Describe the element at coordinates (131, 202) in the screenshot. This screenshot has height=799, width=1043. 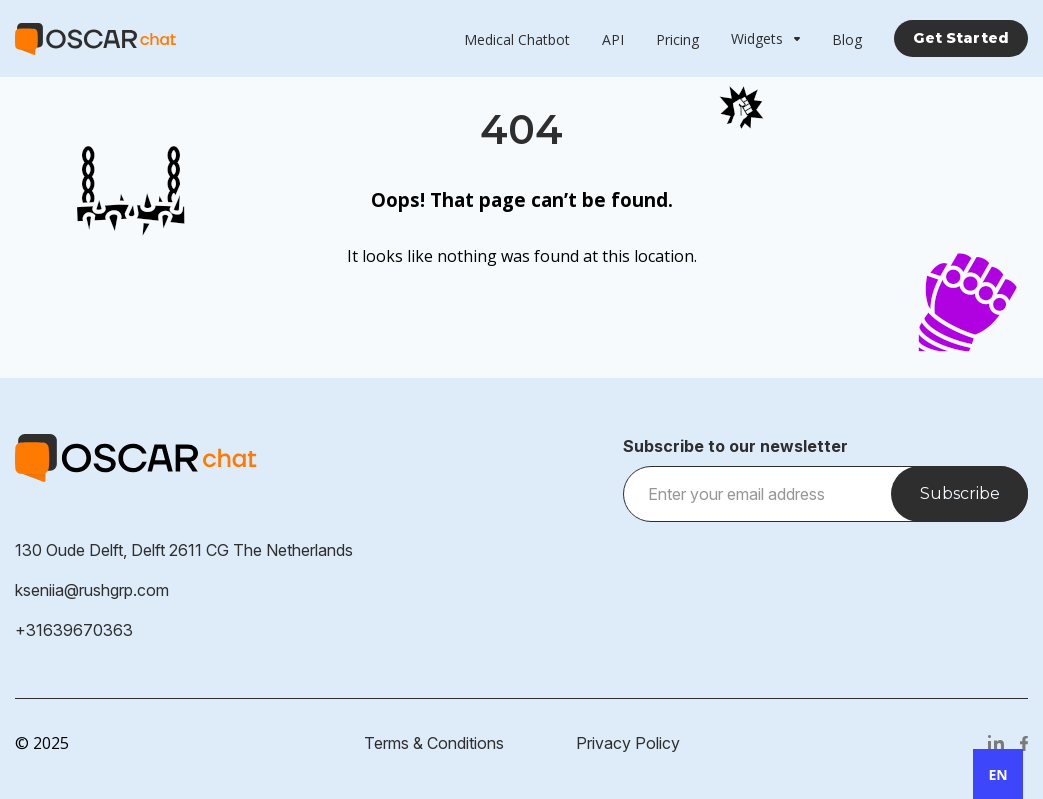
I see `select spiked trunk trap or obstacle` at that location.